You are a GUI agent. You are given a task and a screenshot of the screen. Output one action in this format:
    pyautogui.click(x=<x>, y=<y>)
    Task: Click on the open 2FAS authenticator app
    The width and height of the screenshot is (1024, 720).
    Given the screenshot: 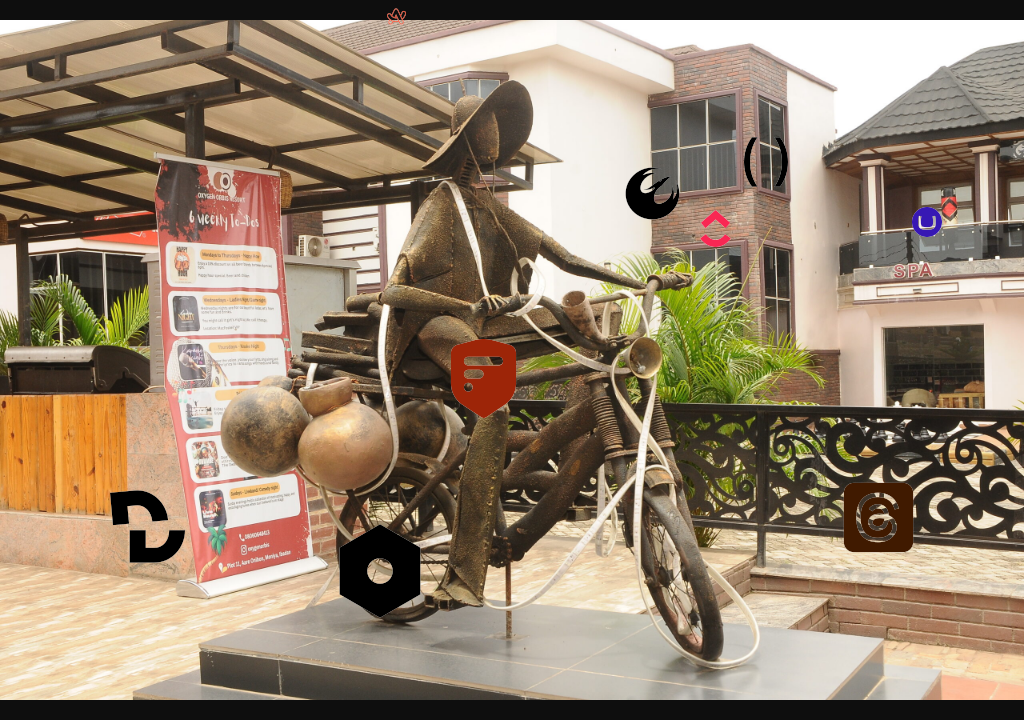 What is the action you would take?
    pyautogui.click(x=483, y=378)
    